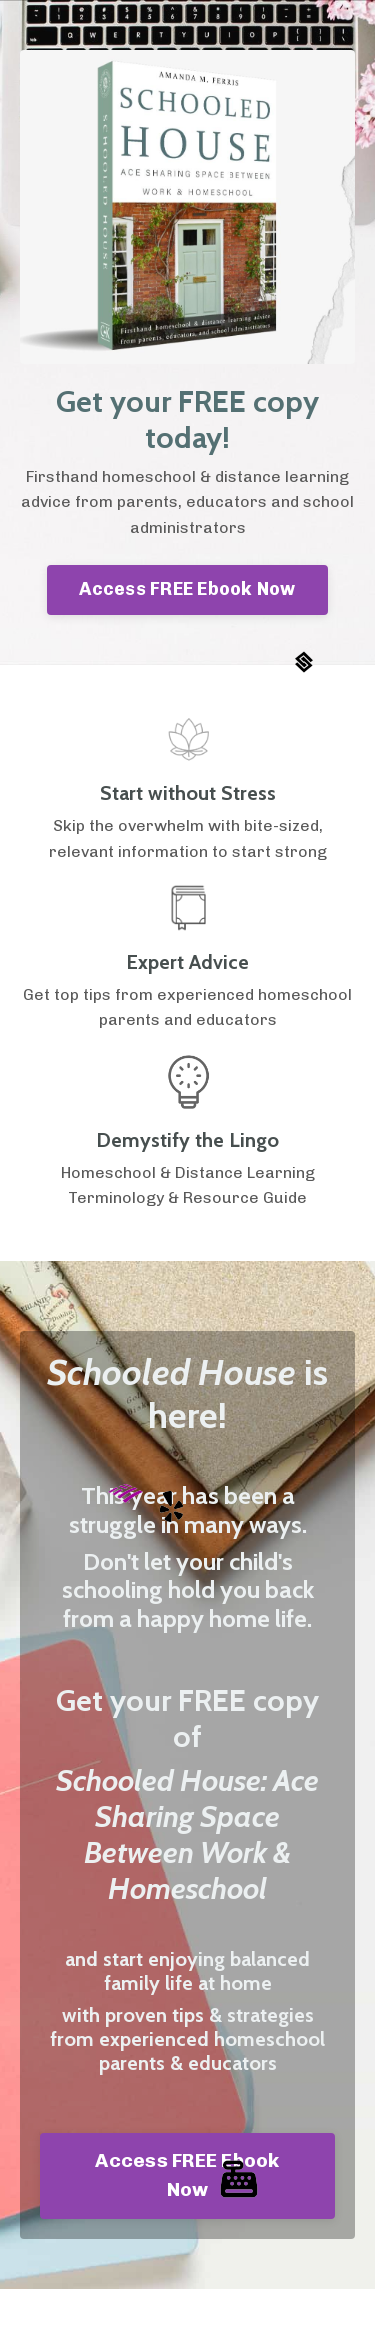 The image size is (375, 2329). I want to click on access point of sale system, so click(239, 2179).